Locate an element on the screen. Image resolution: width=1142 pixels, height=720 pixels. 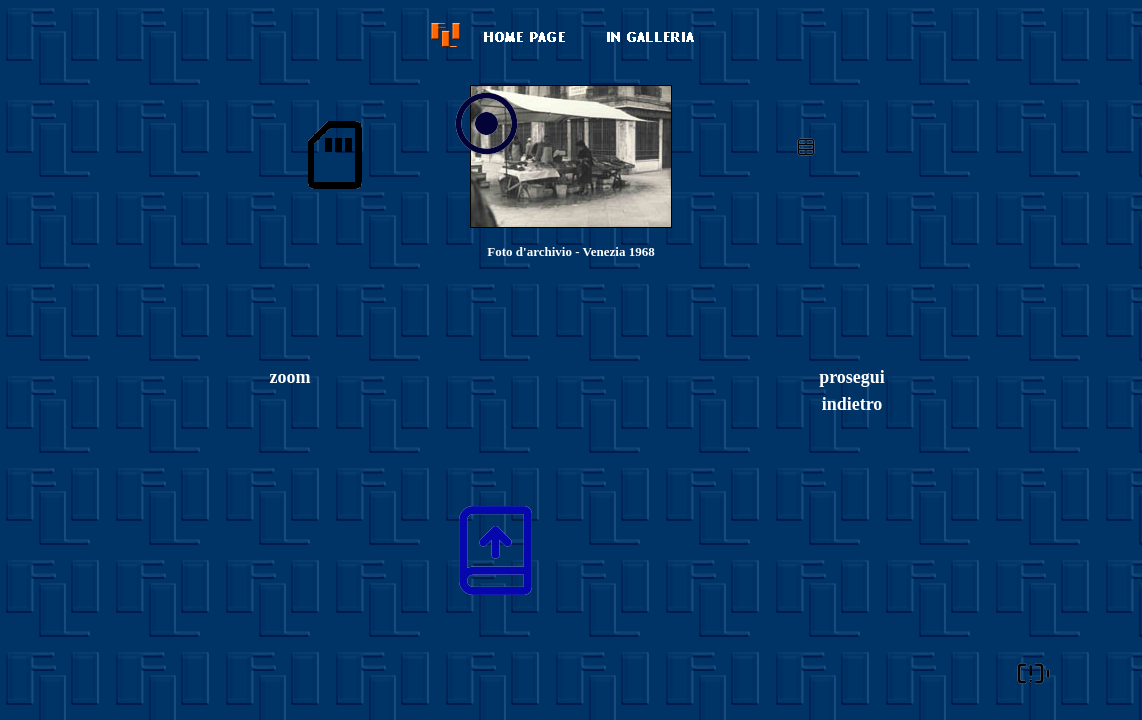
upload a book or document is located at coordinates (495, 550).